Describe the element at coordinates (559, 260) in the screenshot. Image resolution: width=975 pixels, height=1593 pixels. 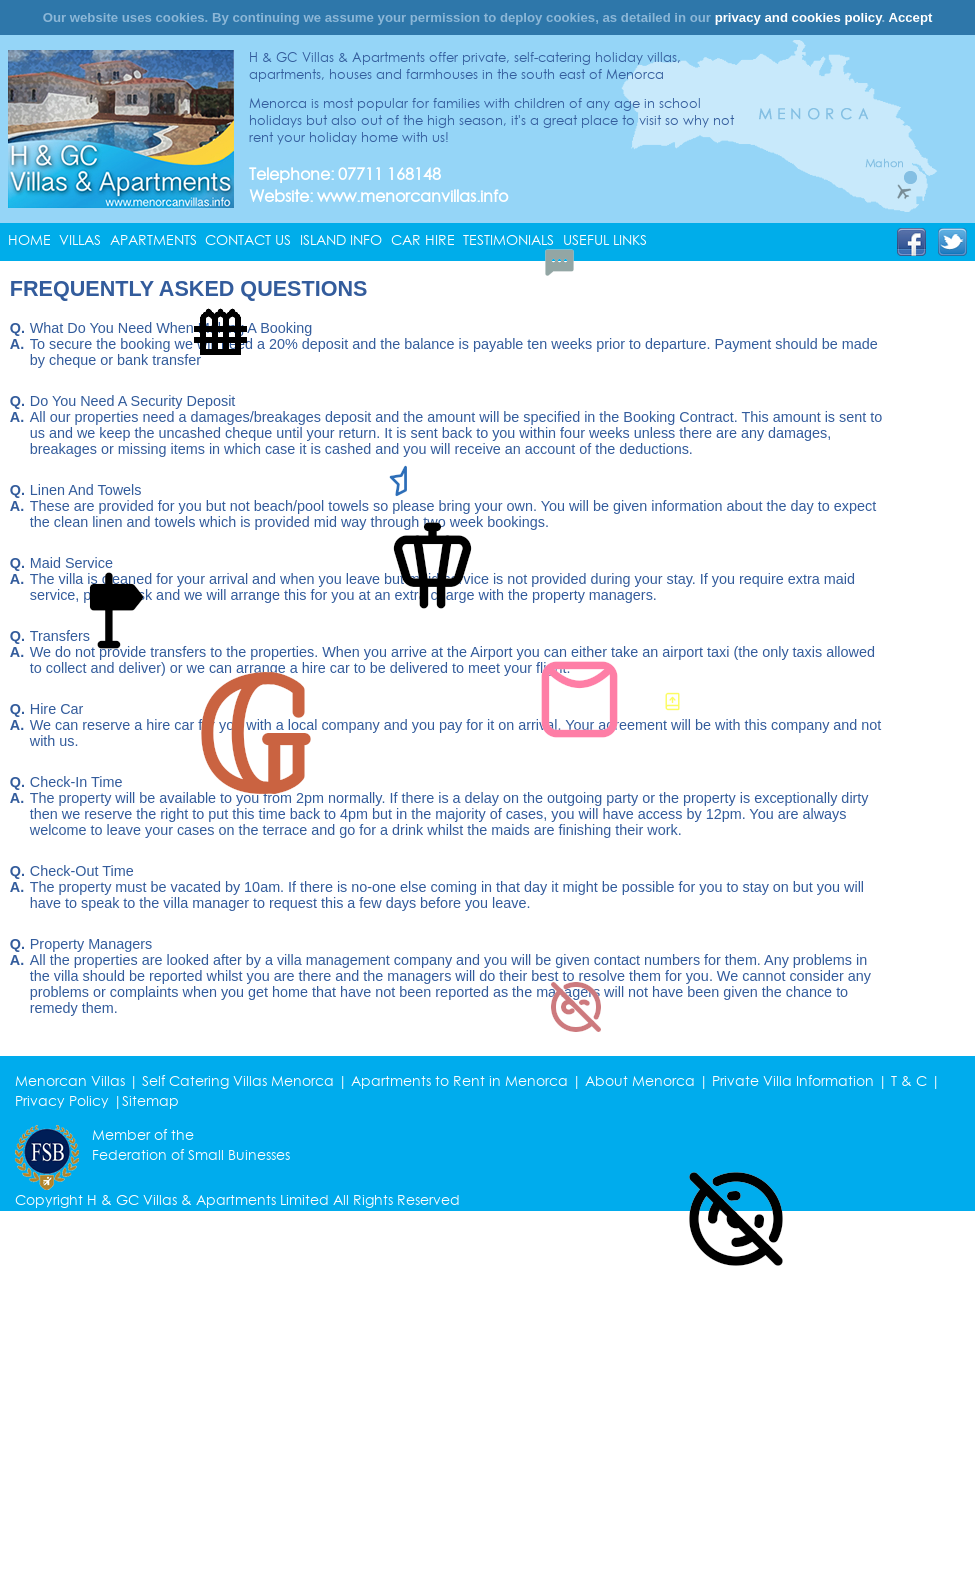
I see `open chat or messaging` at that location.